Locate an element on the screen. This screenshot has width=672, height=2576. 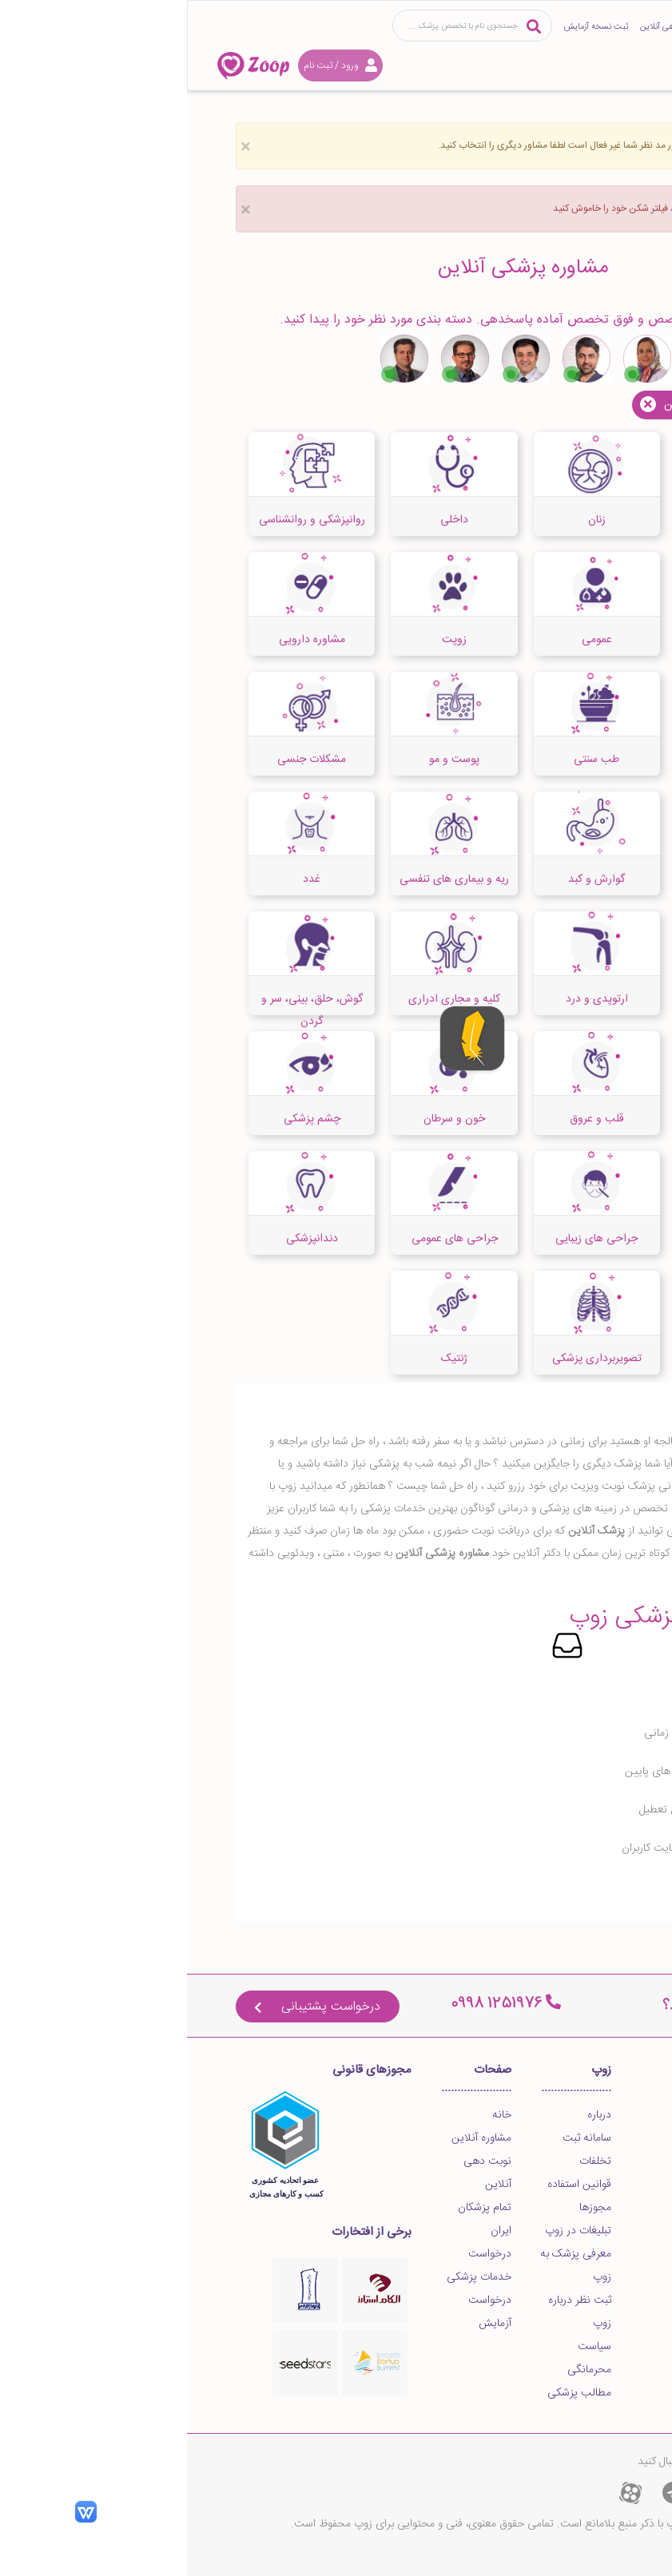
view your inbox messages is located at coordinates (567, 1645).